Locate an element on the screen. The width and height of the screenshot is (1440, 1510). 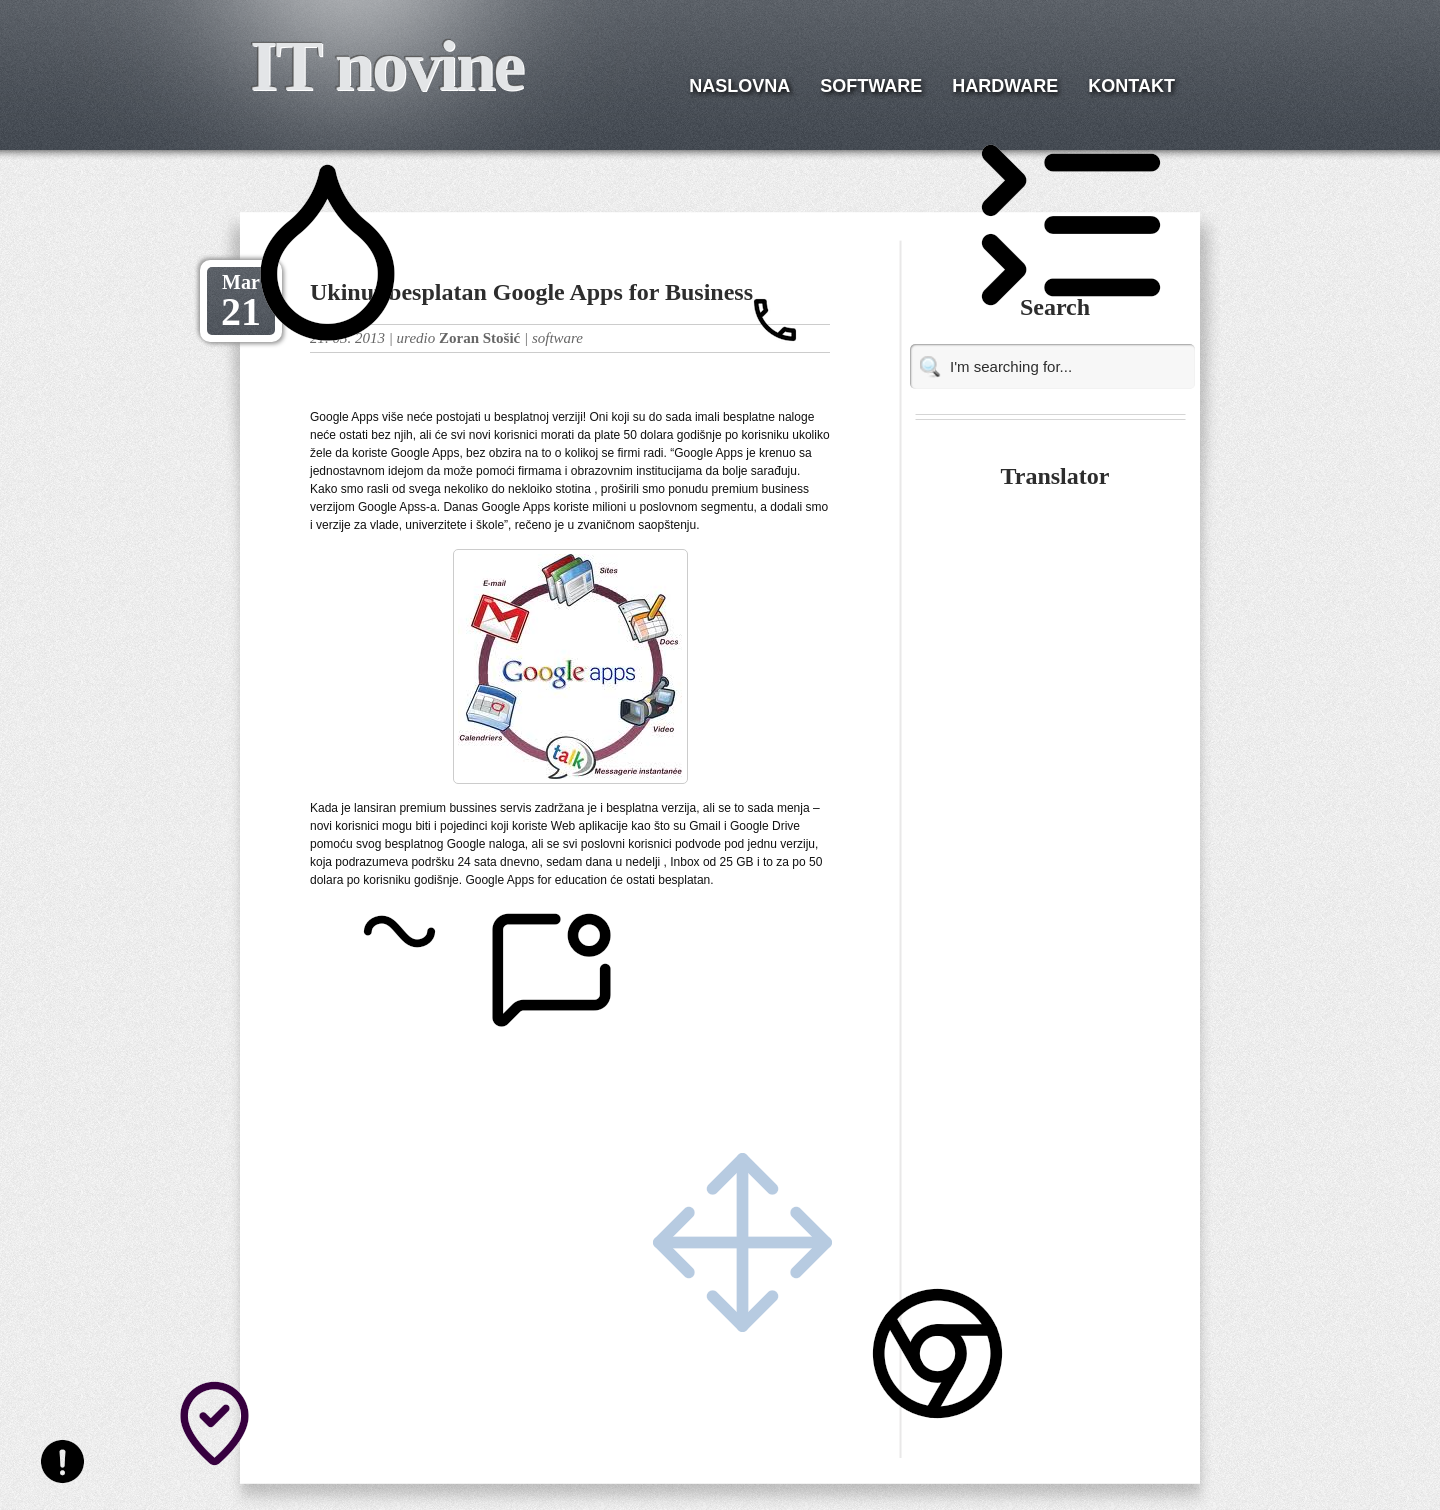
open chromium browser is located at coordinates (937, 1353).